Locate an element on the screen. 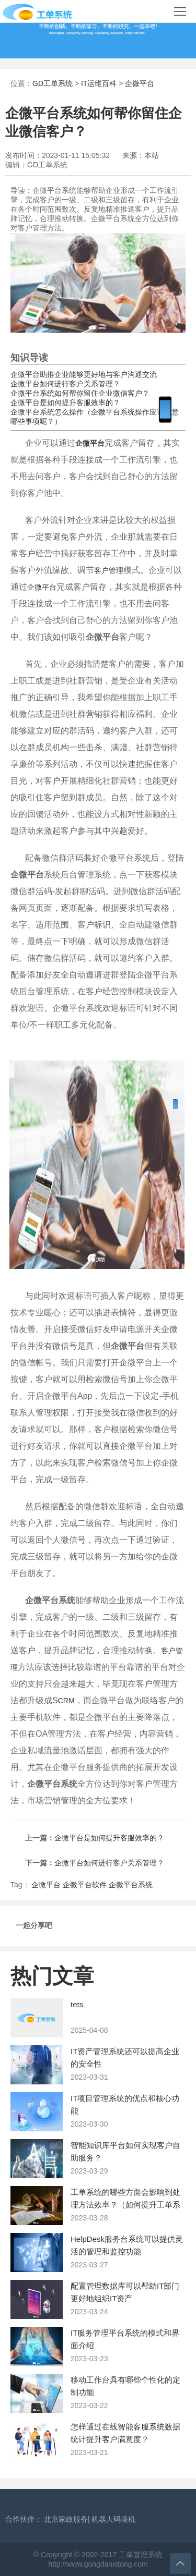 The width and height of the screenshot is (196, 2576). indicates a connected iPhone device is located at coordinates (175, 1104).